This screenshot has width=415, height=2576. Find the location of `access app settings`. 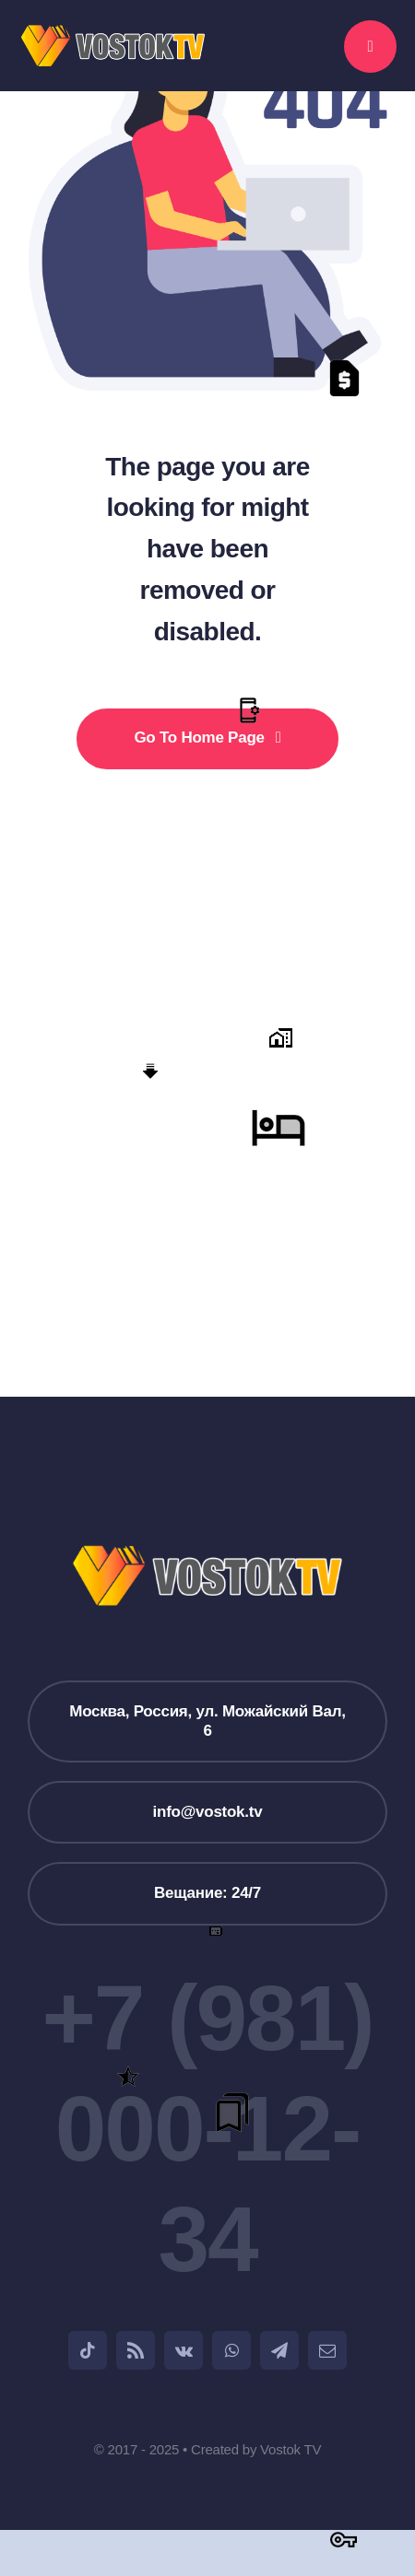

access app settings is located at coordinates (248, 710).